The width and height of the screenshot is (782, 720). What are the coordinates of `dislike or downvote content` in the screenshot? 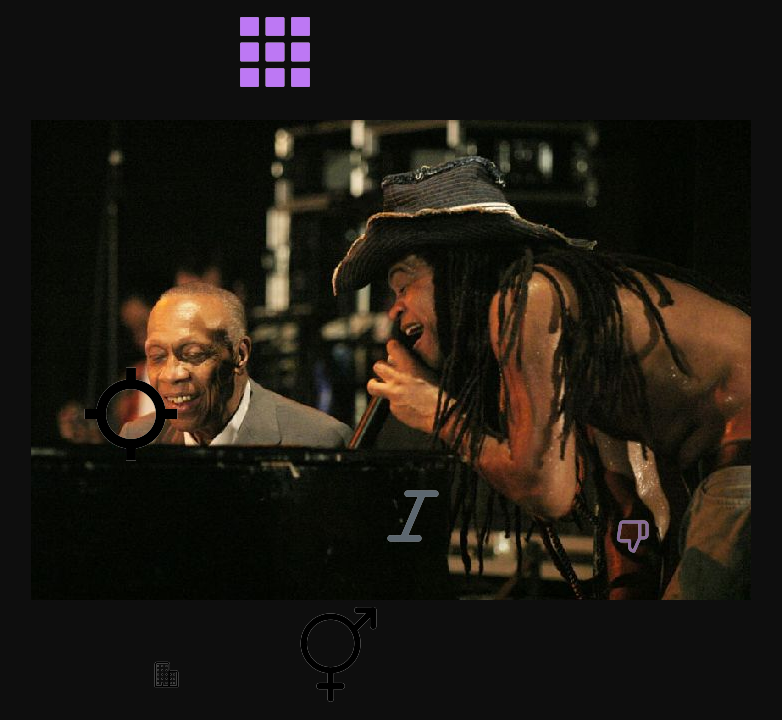 It's located at (632, 536).